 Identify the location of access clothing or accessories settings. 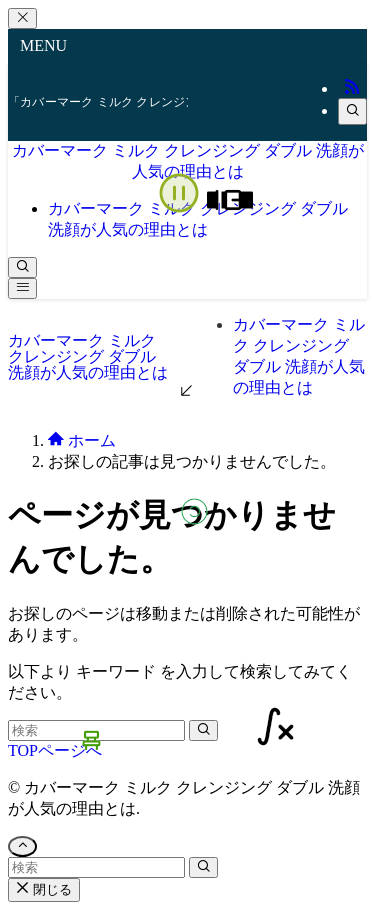
(230, 200).